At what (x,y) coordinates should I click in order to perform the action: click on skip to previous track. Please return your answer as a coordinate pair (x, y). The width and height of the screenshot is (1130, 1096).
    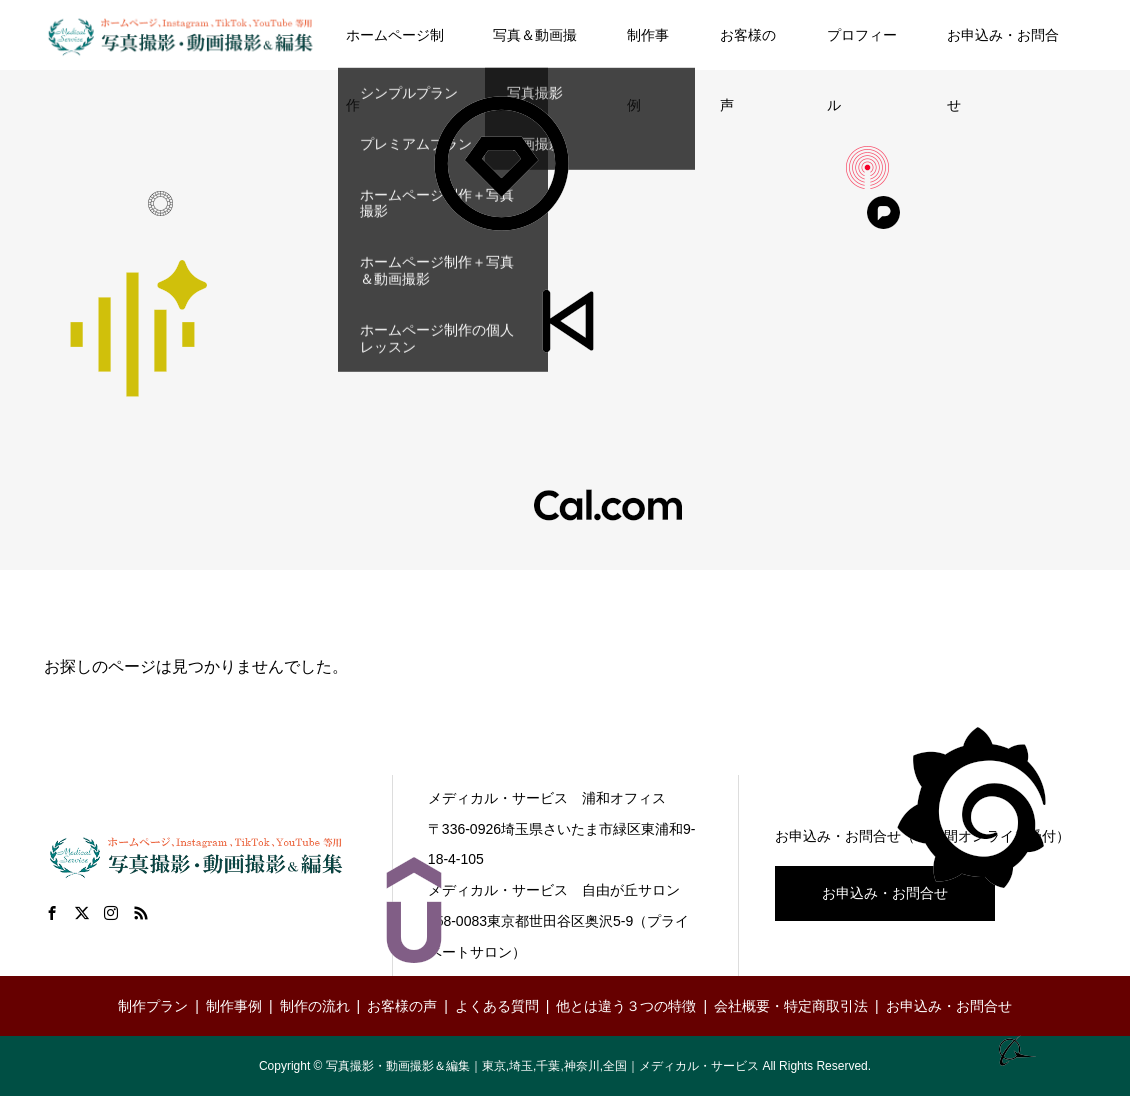
    Looking at the image, I should click on (566, 321).